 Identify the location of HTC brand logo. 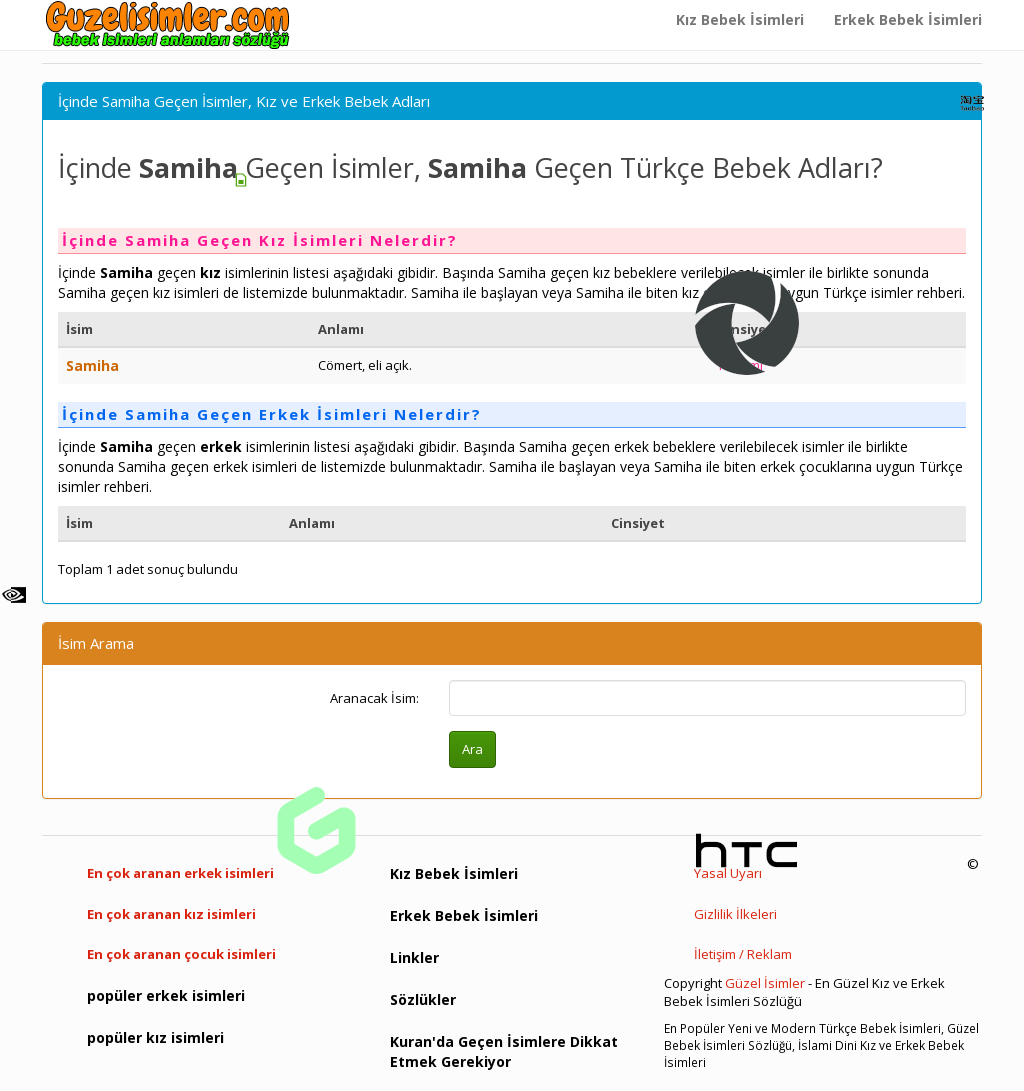
(746, 850).